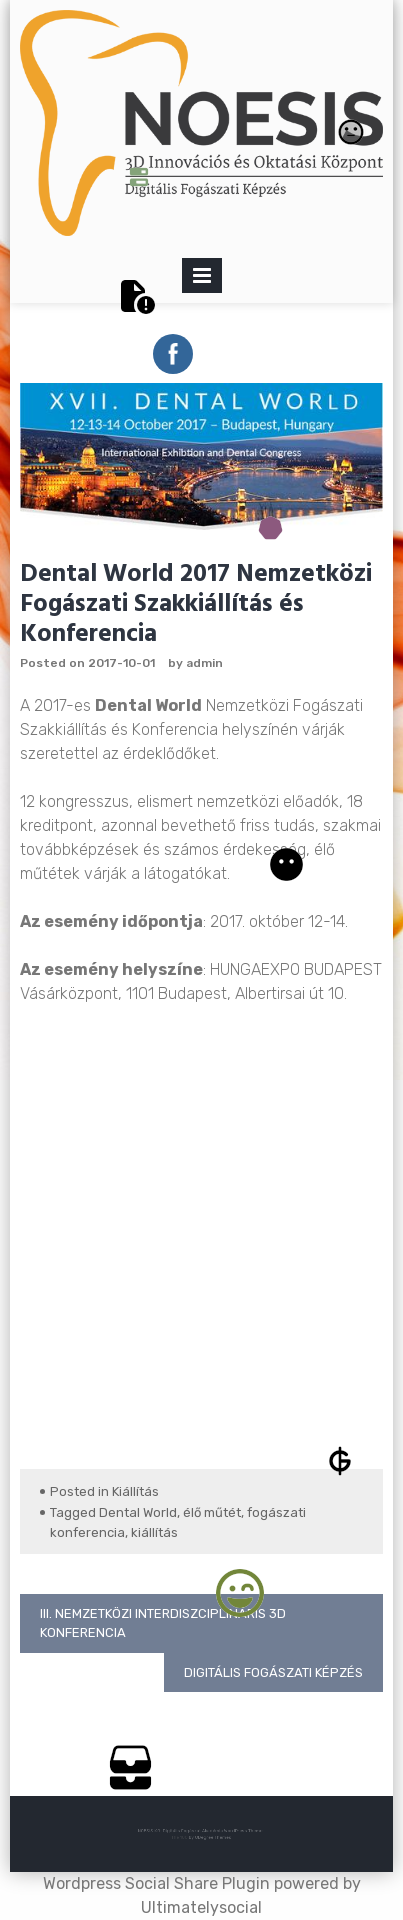  I want to click on view task or download progress, so click(139, 177).